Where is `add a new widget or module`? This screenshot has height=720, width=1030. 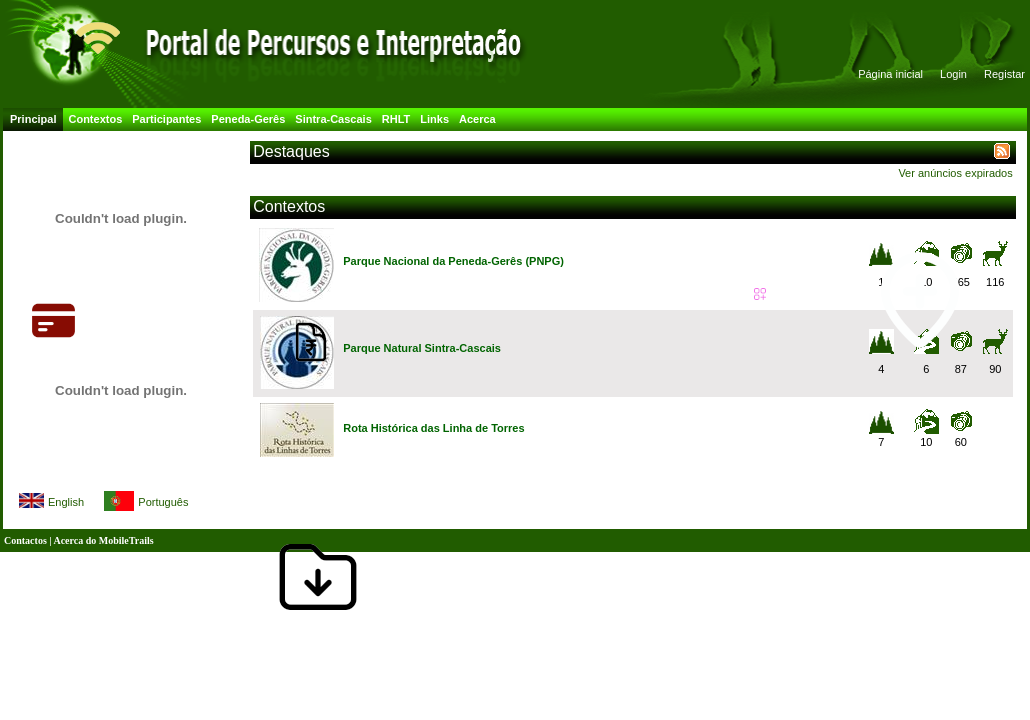 add a new widget or module is located at coordinates (760, 294).